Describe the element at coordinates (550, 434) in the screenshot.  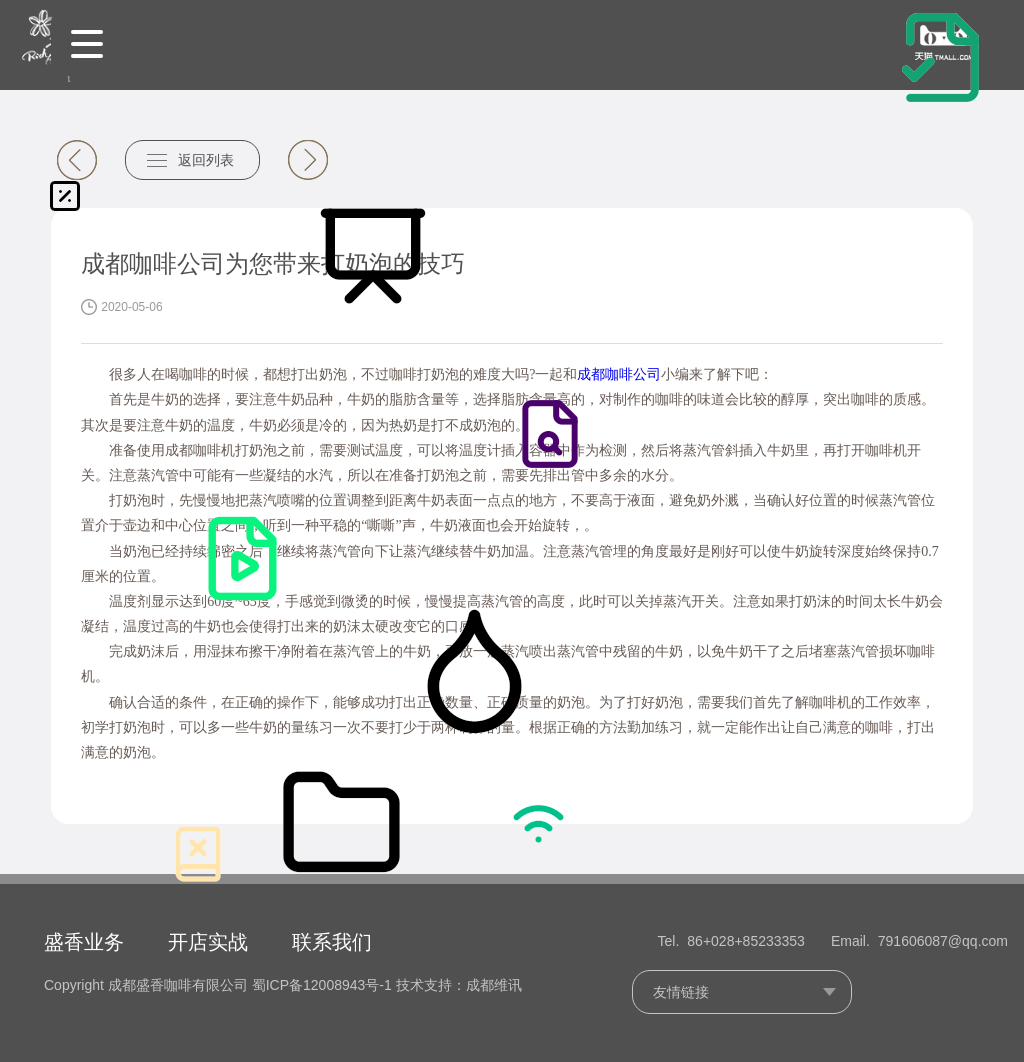
I see `search within a document` at that location.